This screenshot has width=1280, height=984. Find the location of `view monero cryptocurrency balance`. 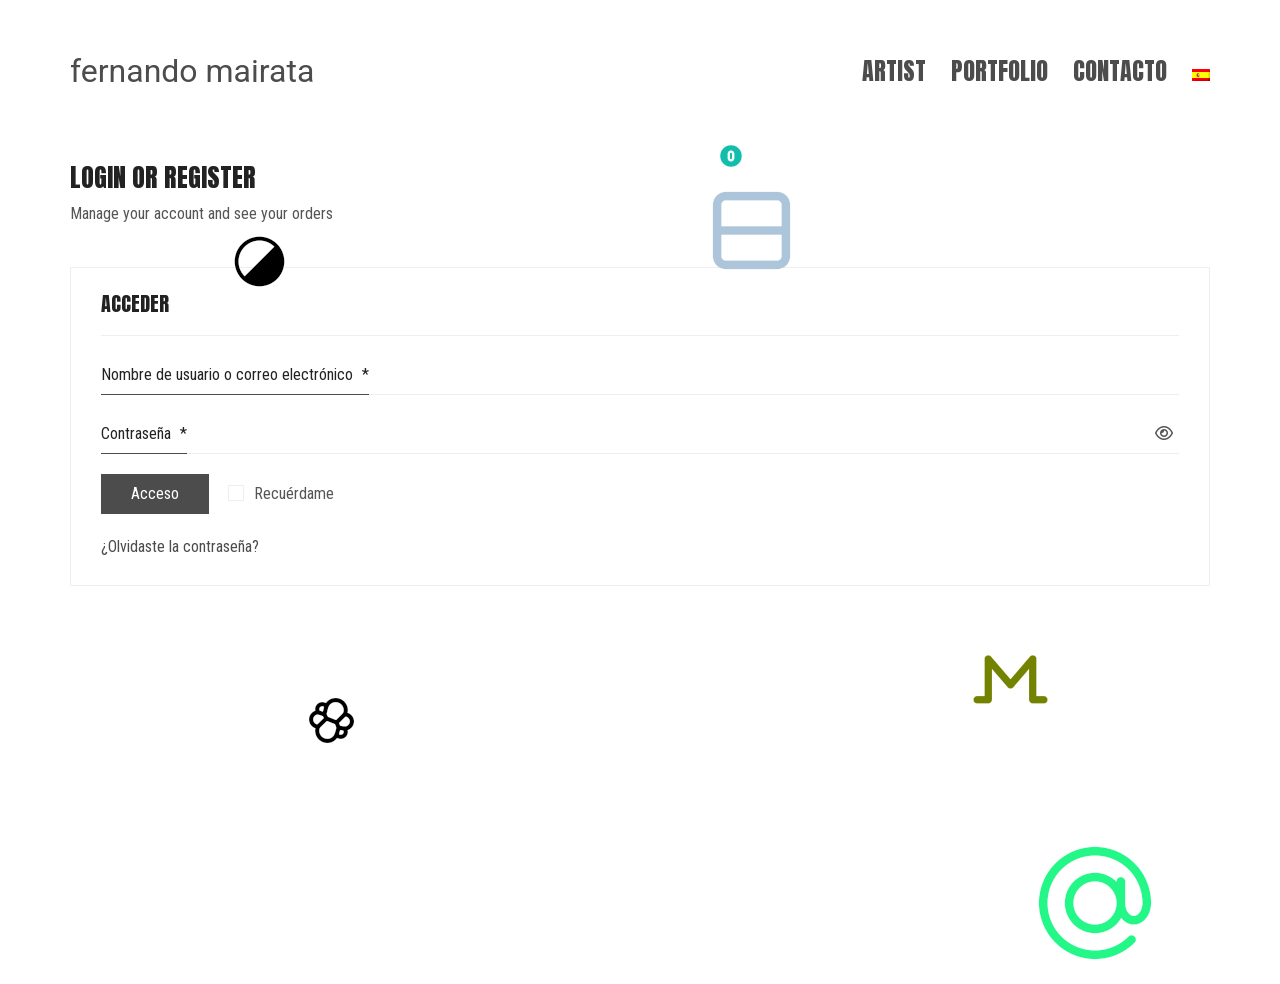

view monero cryptocurrency balance is located at coordinates (1010, 677).